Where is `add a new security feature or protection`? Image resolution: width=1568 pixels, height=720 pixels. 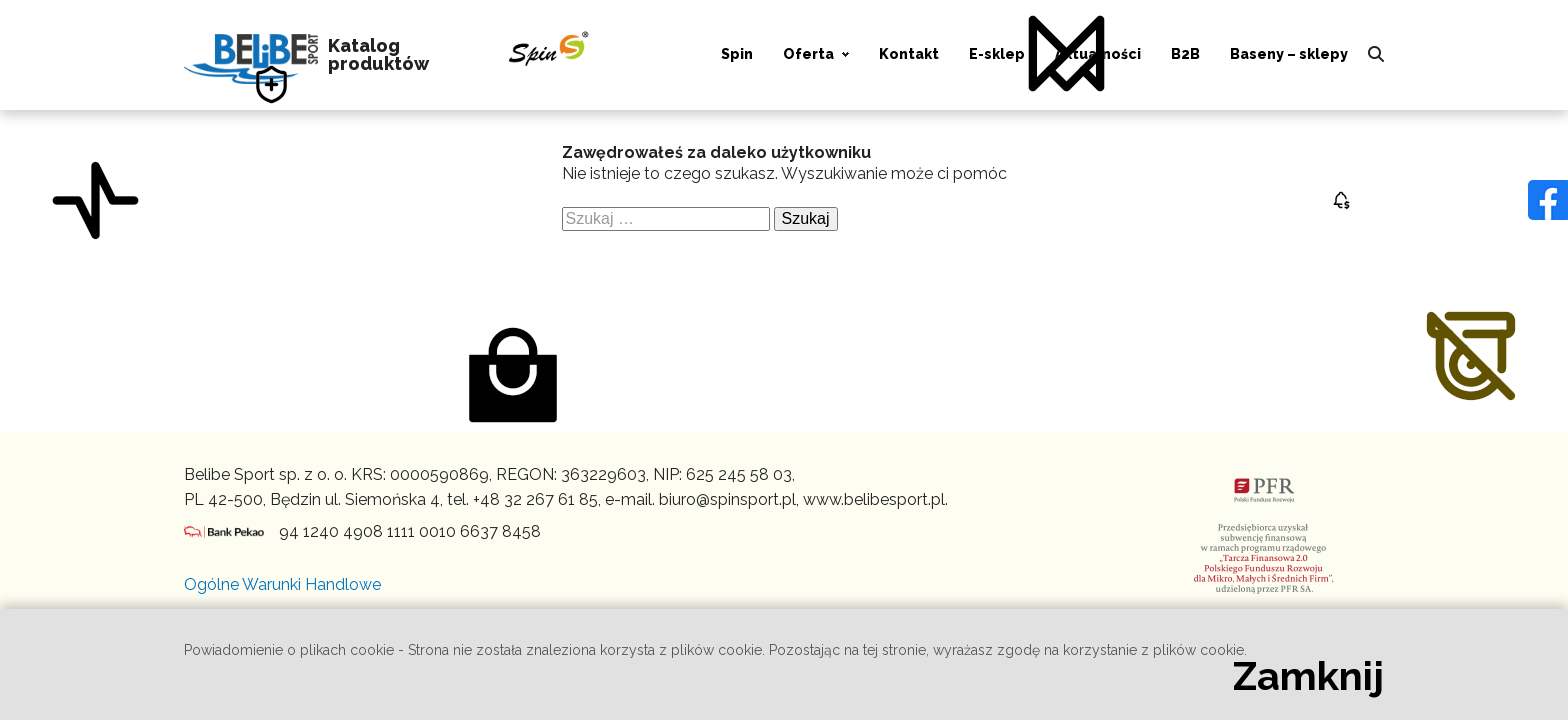
add a new security feature or protection is located at coordinates (271, 84).